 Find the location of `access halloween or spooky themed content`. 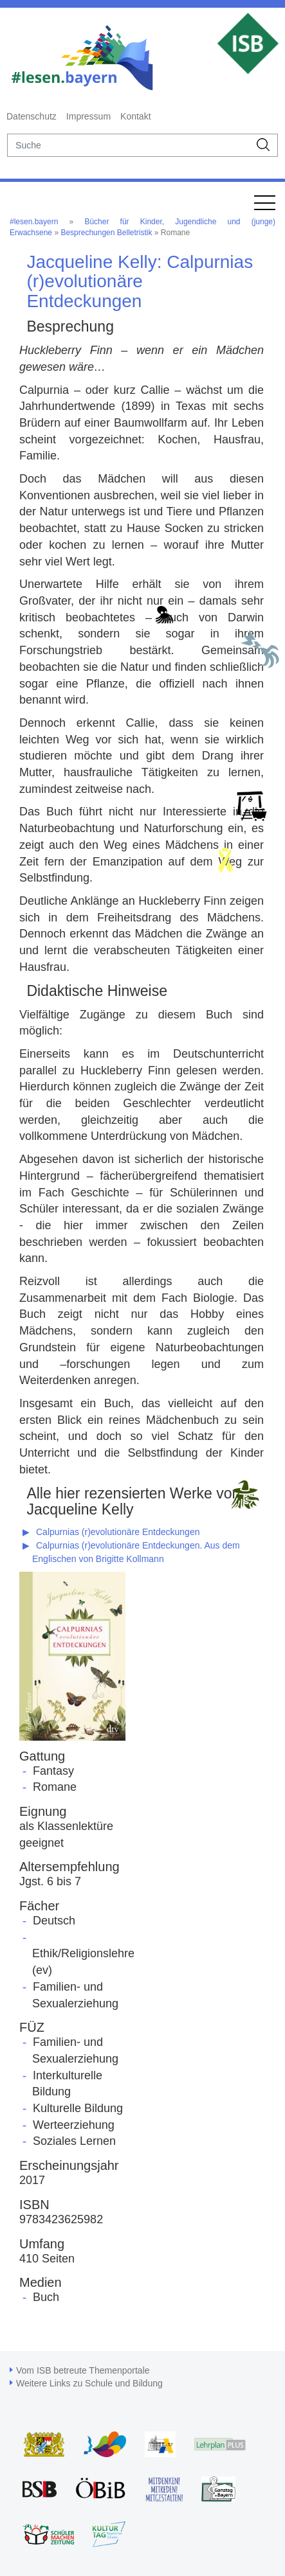

access halloween or spooky themed content is located at coordinates (245, 1495).